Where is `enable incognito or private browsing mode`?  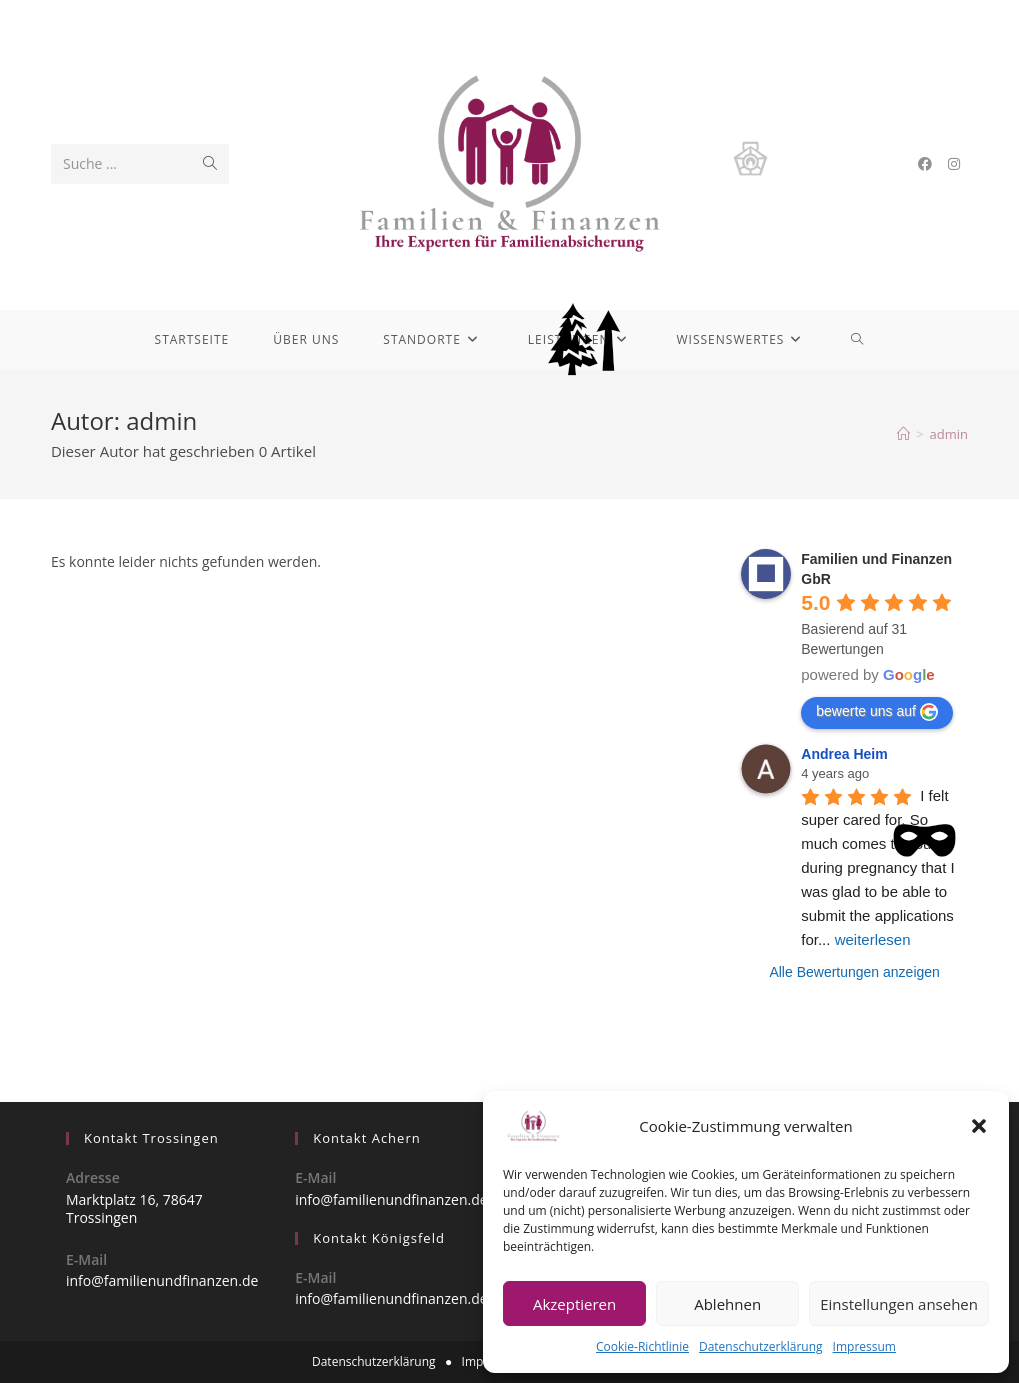 enable incognito or private browsing mode is located at coordinates (924, 841).